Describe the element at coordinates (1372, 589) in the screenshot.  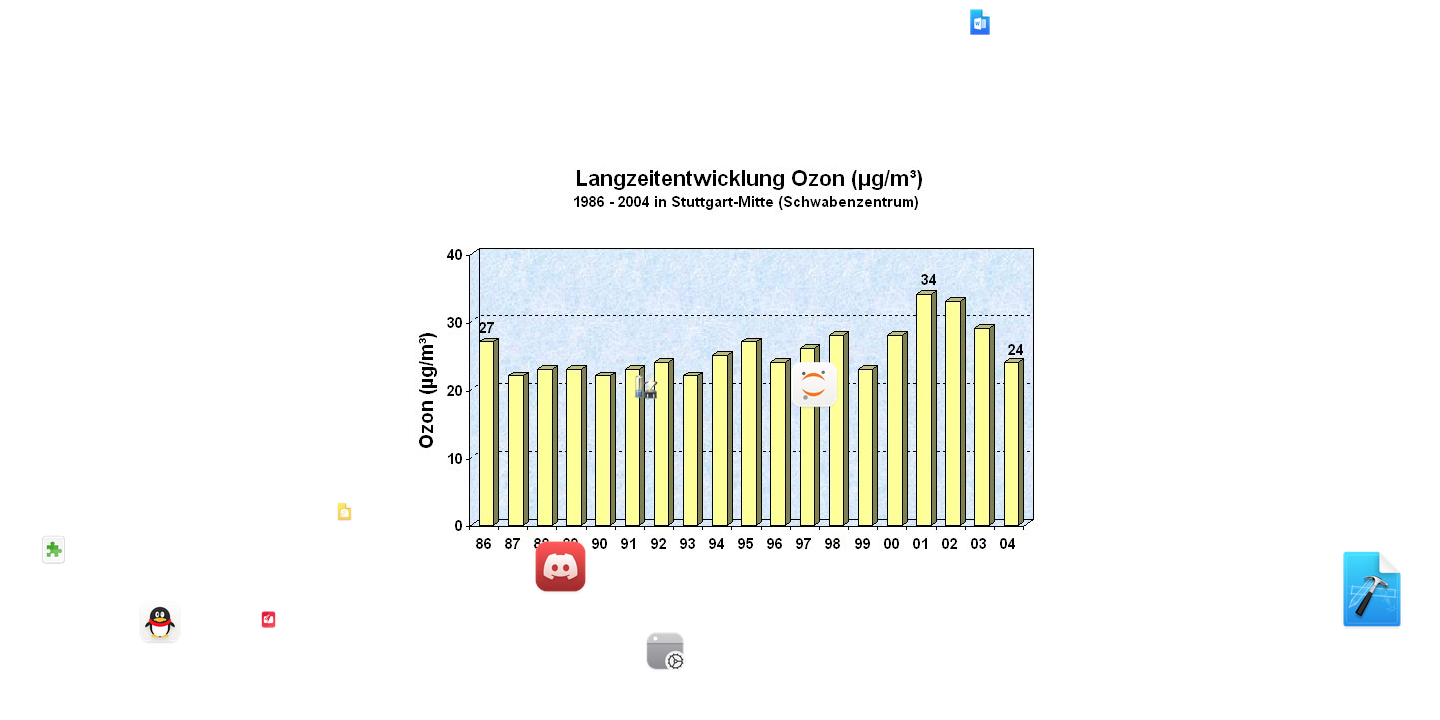
I see `makefile document for build automation` at that location.